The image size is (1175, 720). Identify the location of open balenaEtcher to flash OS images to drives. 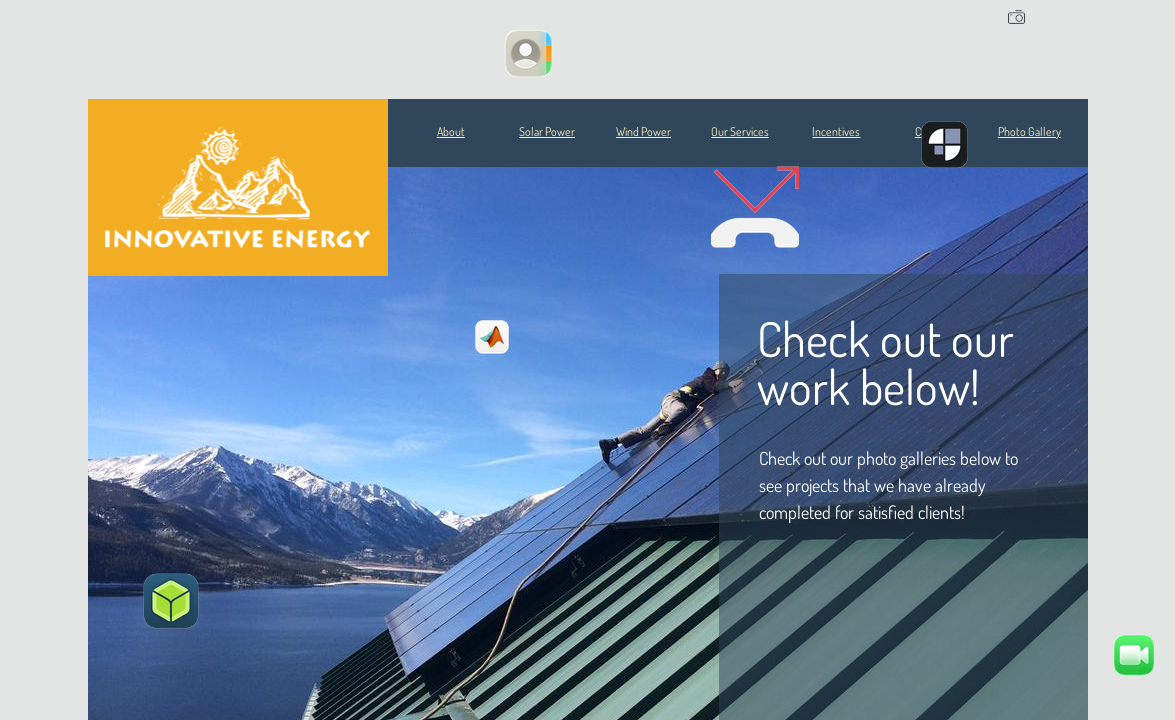
(171, 601).